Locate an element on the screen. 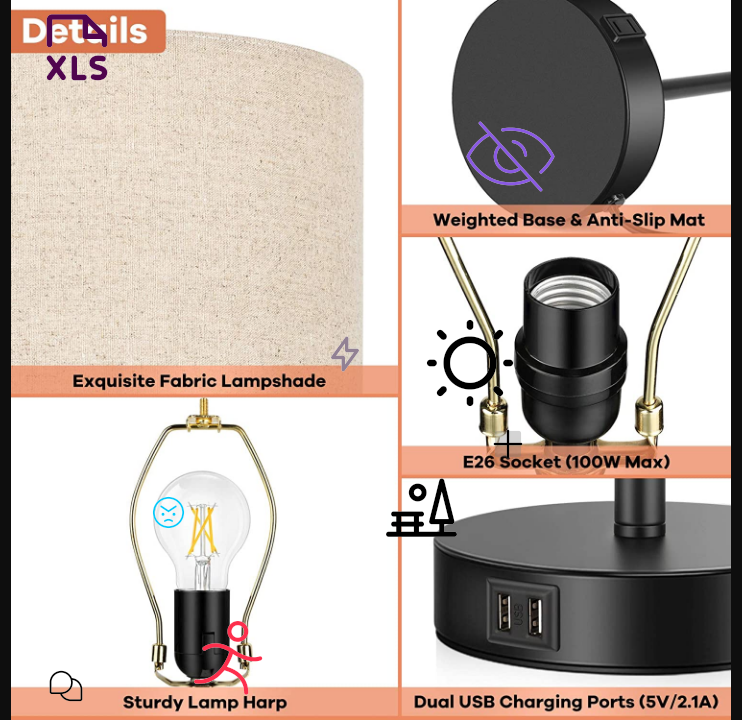 Image resolution: width=742 pixels, height=720 pixels. start a running or fitness activity is located at coordinates (229, 656).